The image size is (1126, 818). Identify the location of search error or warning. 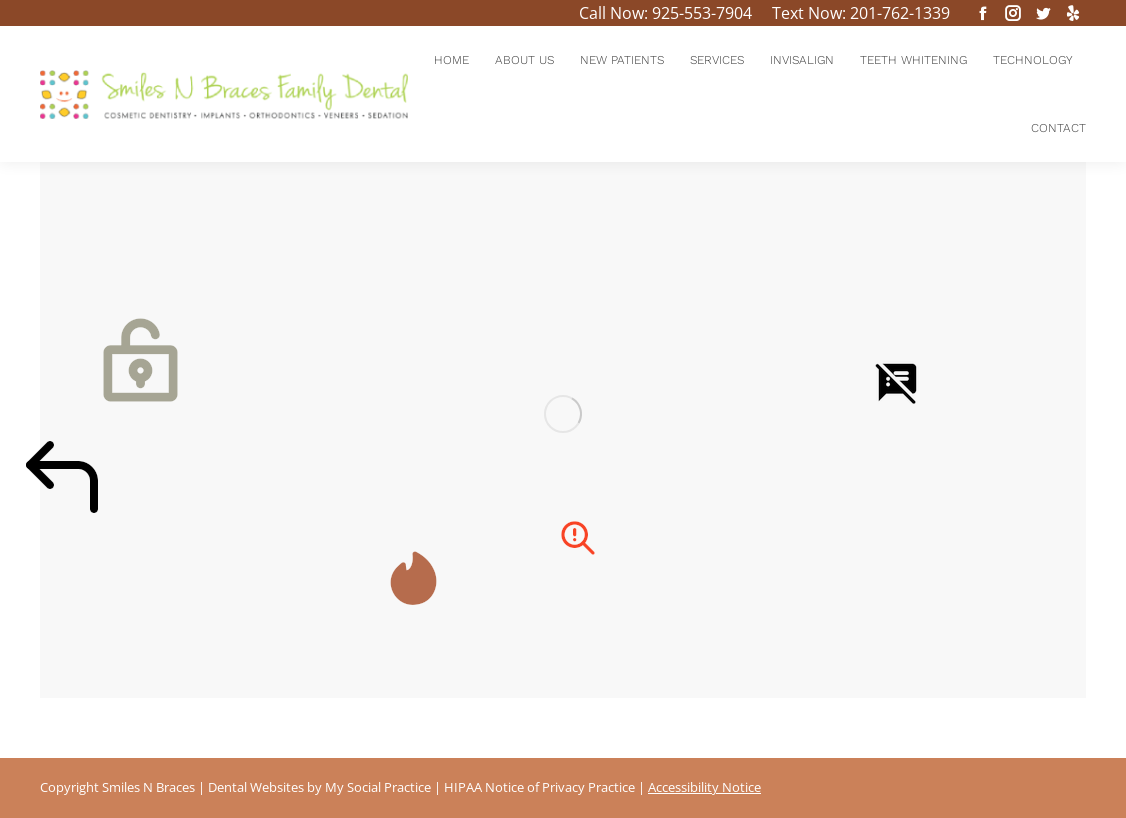
(578, 538).